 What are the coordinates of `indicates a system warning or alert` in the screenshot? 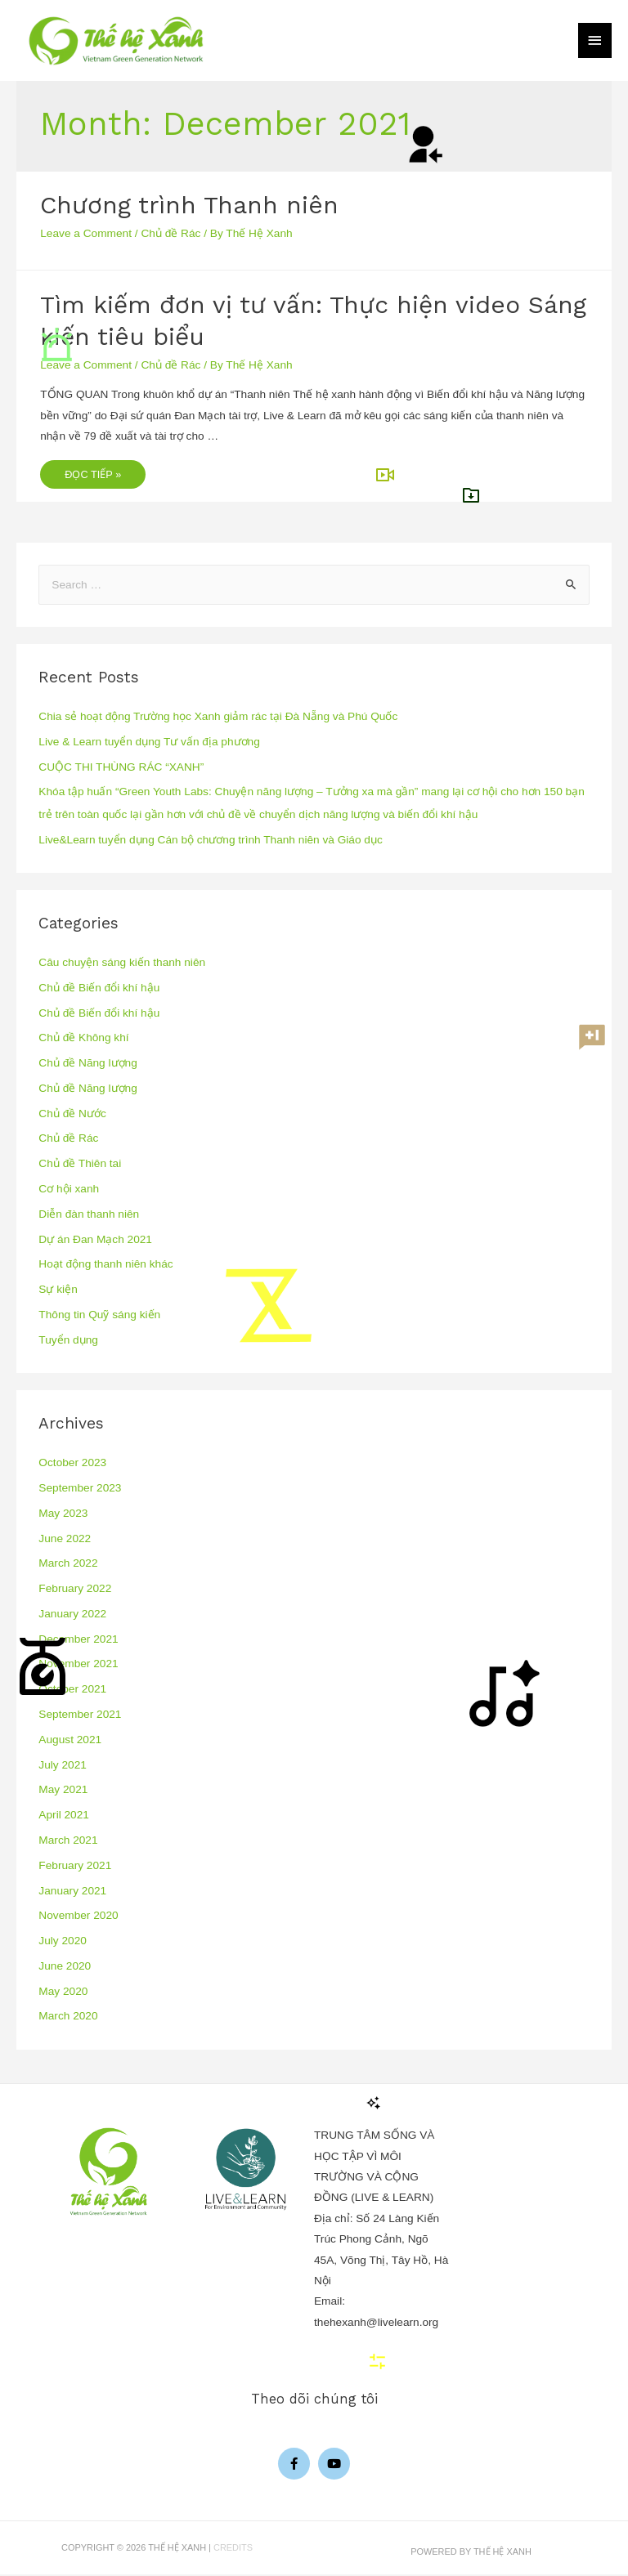 It's located at (56, 344).